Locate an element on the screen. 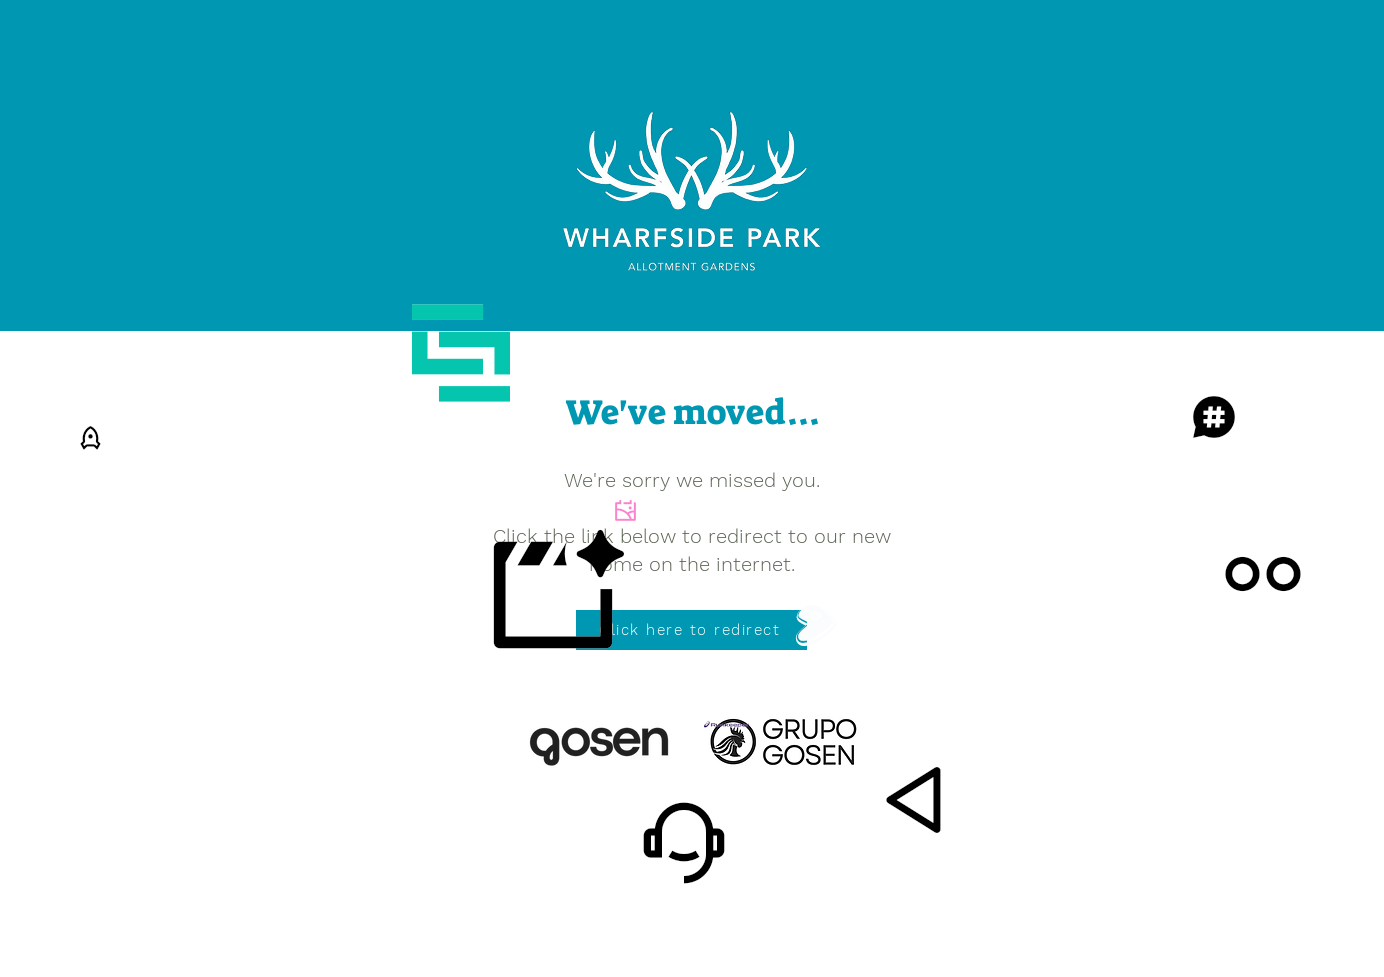 The width and height of the screenshot is (1384, 977). open a chat channel or thread is located at coordinates (1214, 417).